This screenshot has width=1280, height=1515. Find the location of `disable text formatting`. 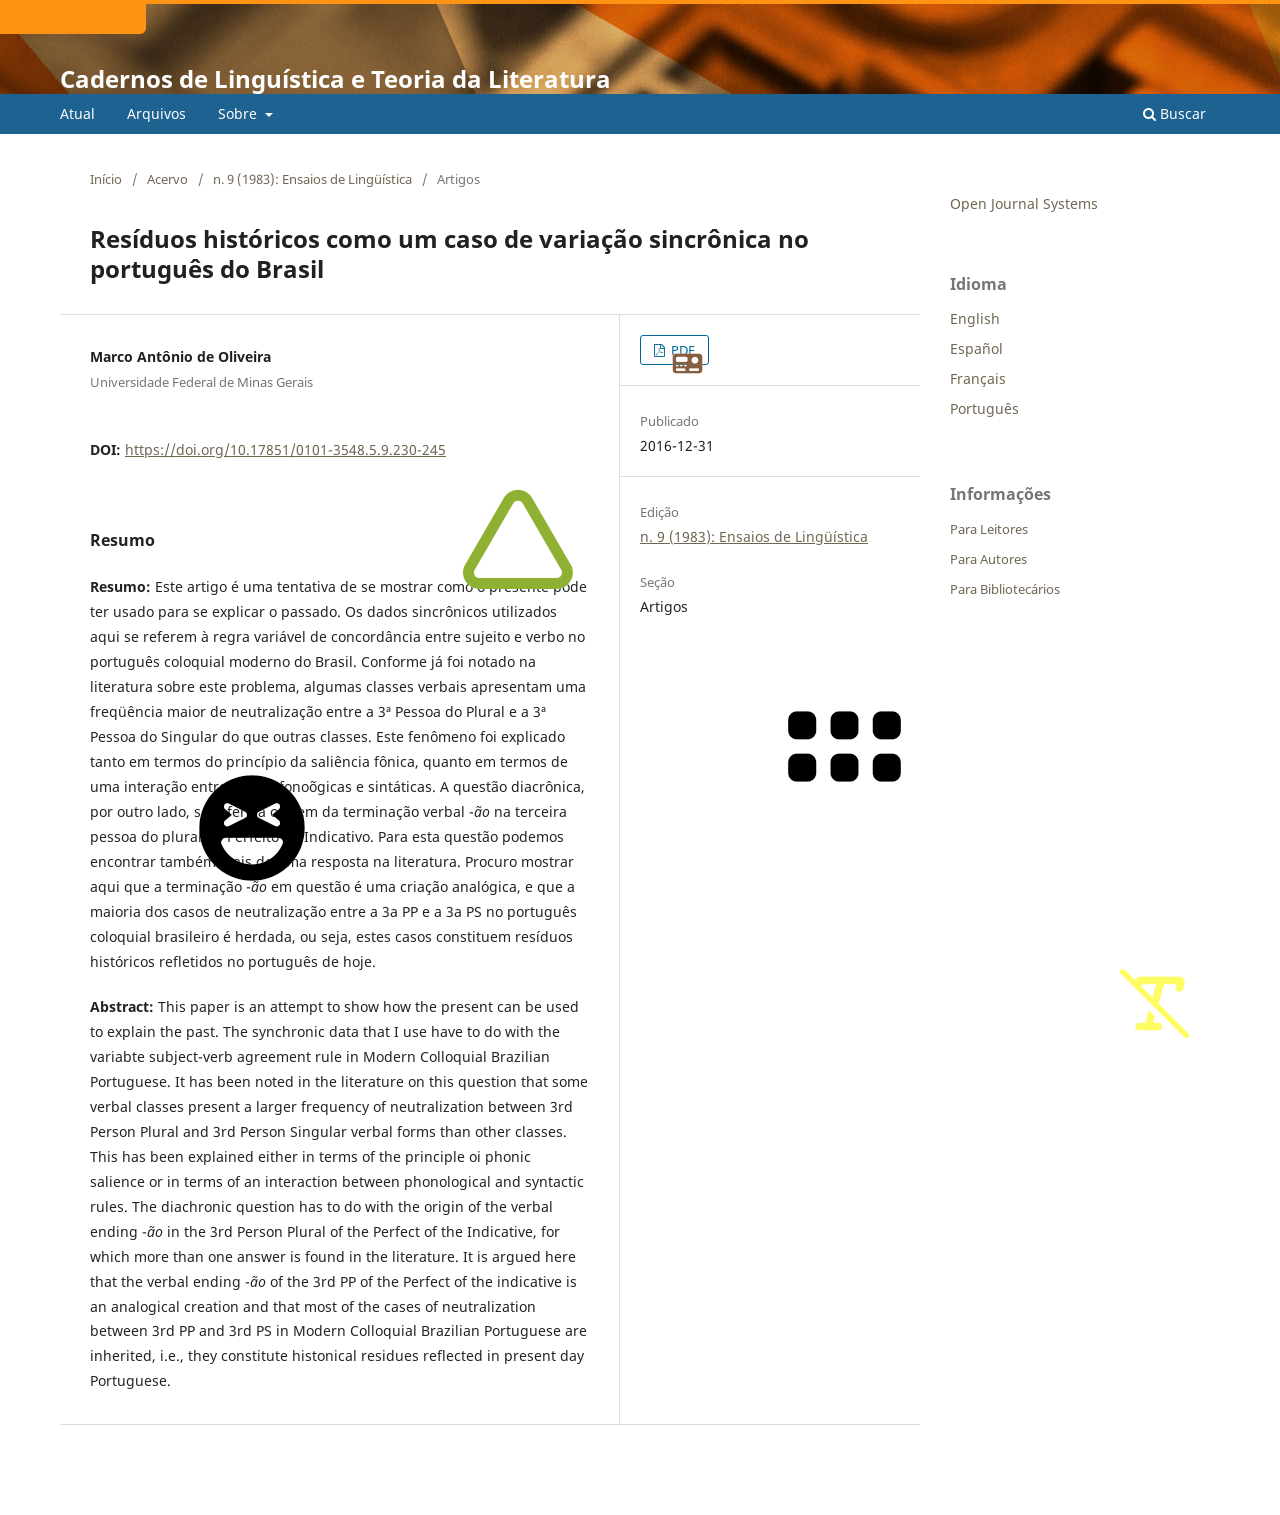

disable text formatting is located at coordinates (1154, 1003).